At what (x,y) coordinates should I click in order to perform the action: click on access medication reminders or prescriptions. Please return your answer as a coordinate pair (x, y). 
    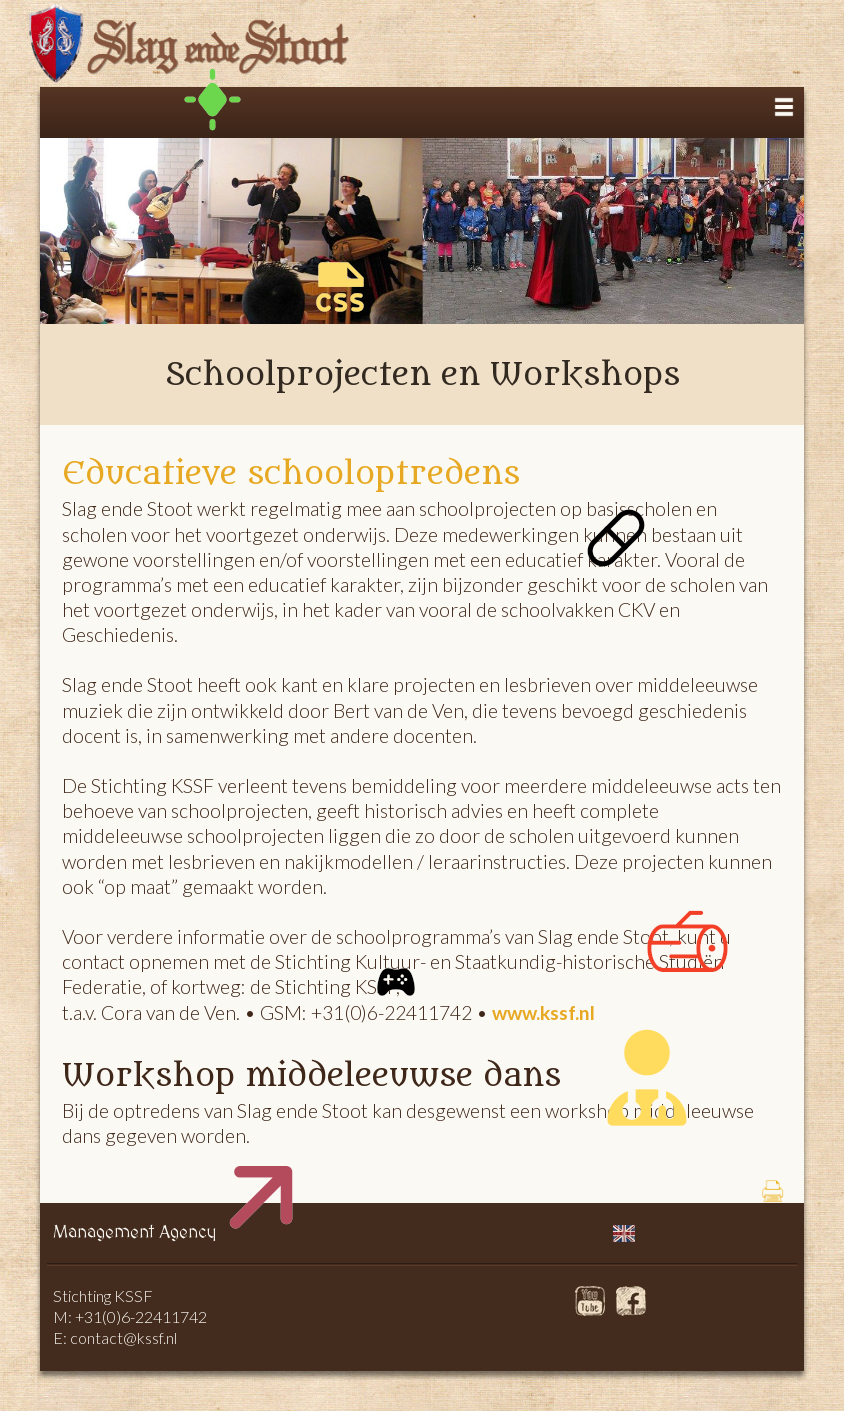
    Looking at the image, I should click on (616, 538).